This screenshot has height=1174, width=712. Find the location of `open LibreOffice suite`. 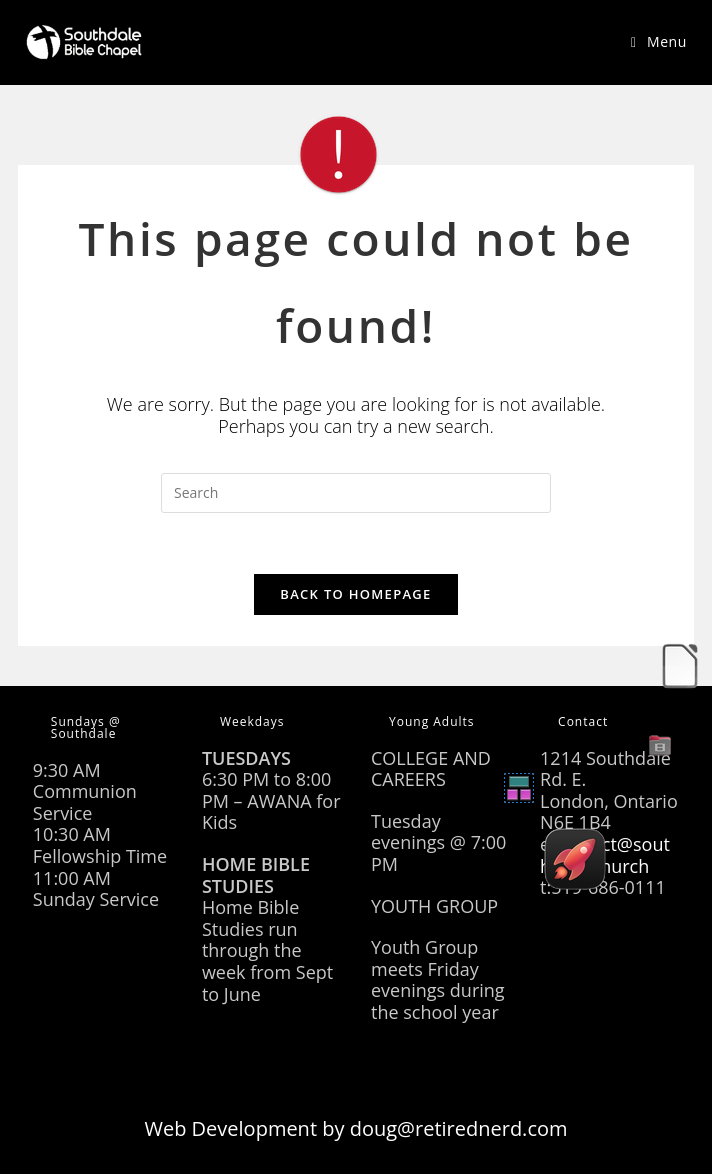

open LibreOffice suite is located at coordinates (680, 666).